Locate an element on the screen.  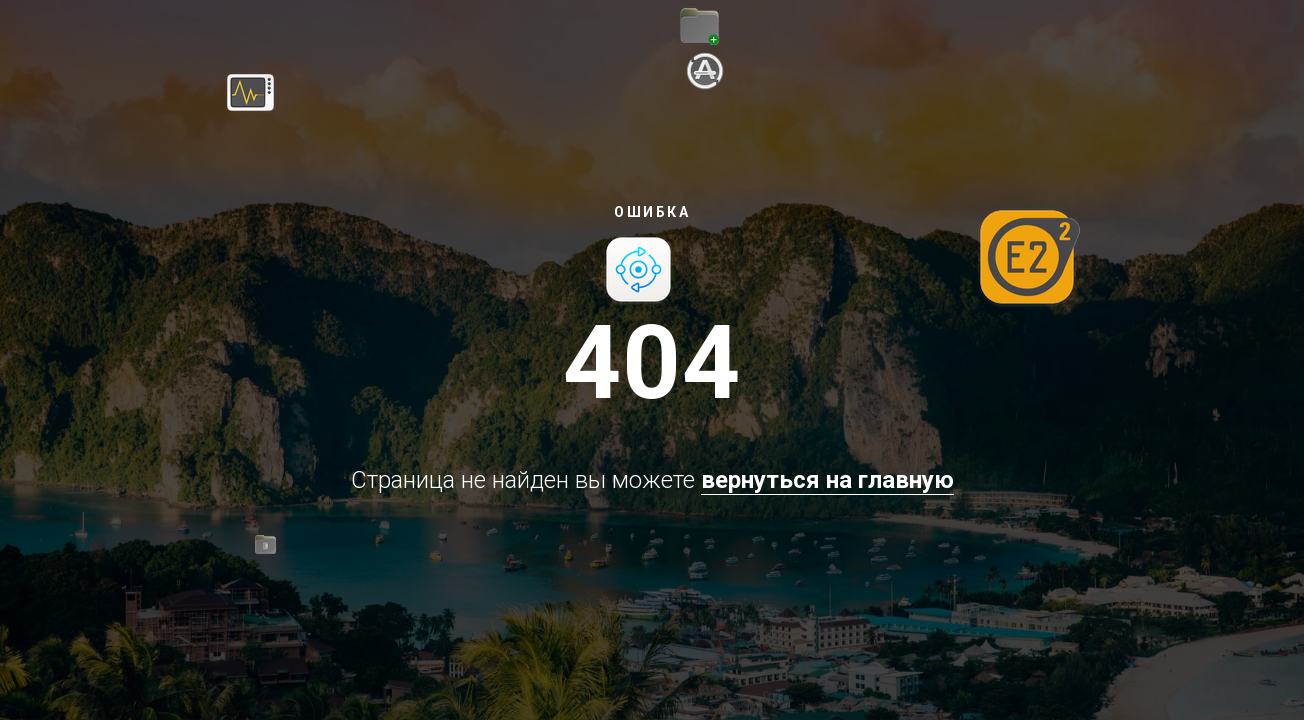
access folder containing document templates is located at coordinates (265, 544).